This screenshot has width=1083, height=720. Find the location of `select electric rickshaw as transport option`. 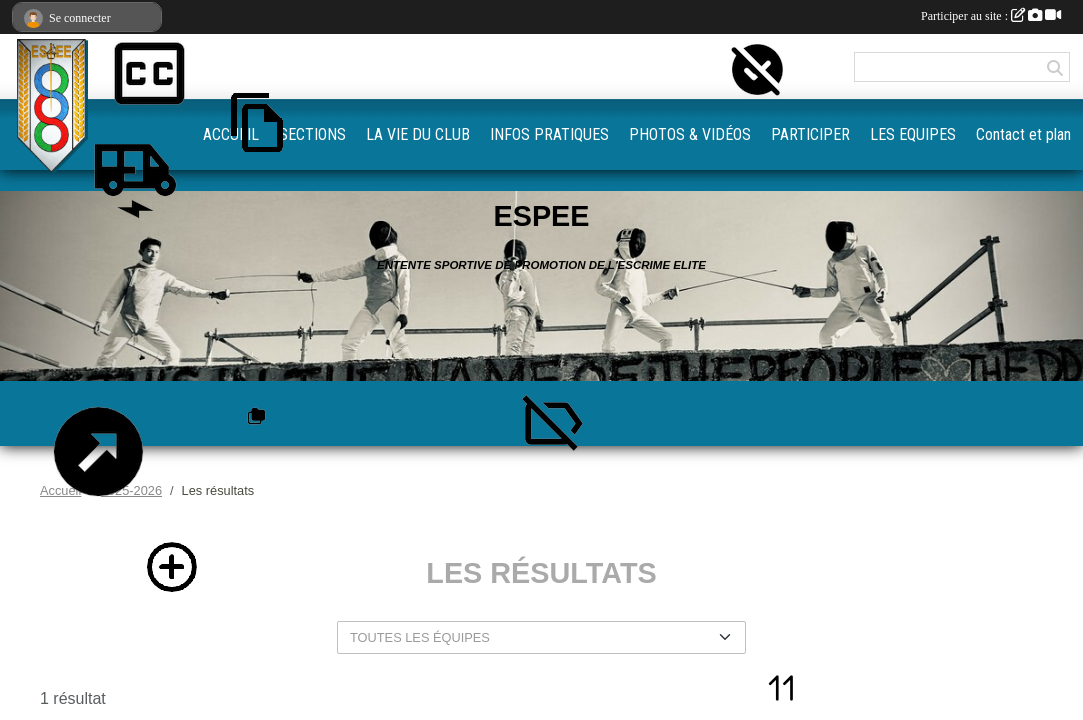

select electric rickshaw as transport option is located at coordinates (135, 177).